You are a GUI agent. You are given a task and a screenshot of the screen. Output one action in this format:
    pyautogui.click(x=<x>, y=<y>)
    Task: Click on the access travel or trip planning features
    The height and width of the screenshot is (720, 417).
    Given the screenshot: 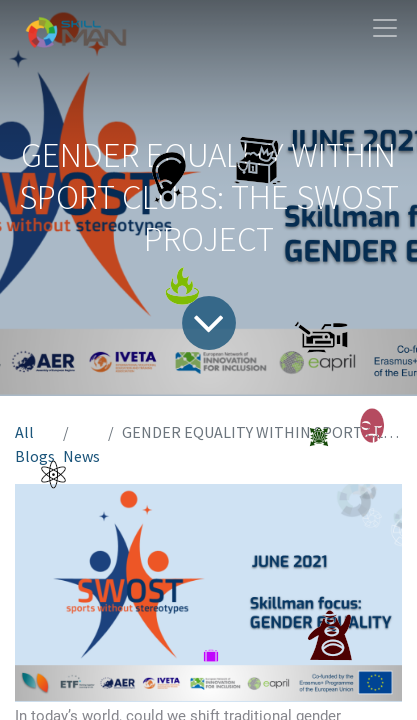 What is the action you would take?
    pyautogui.click(x=211, y=656)
    